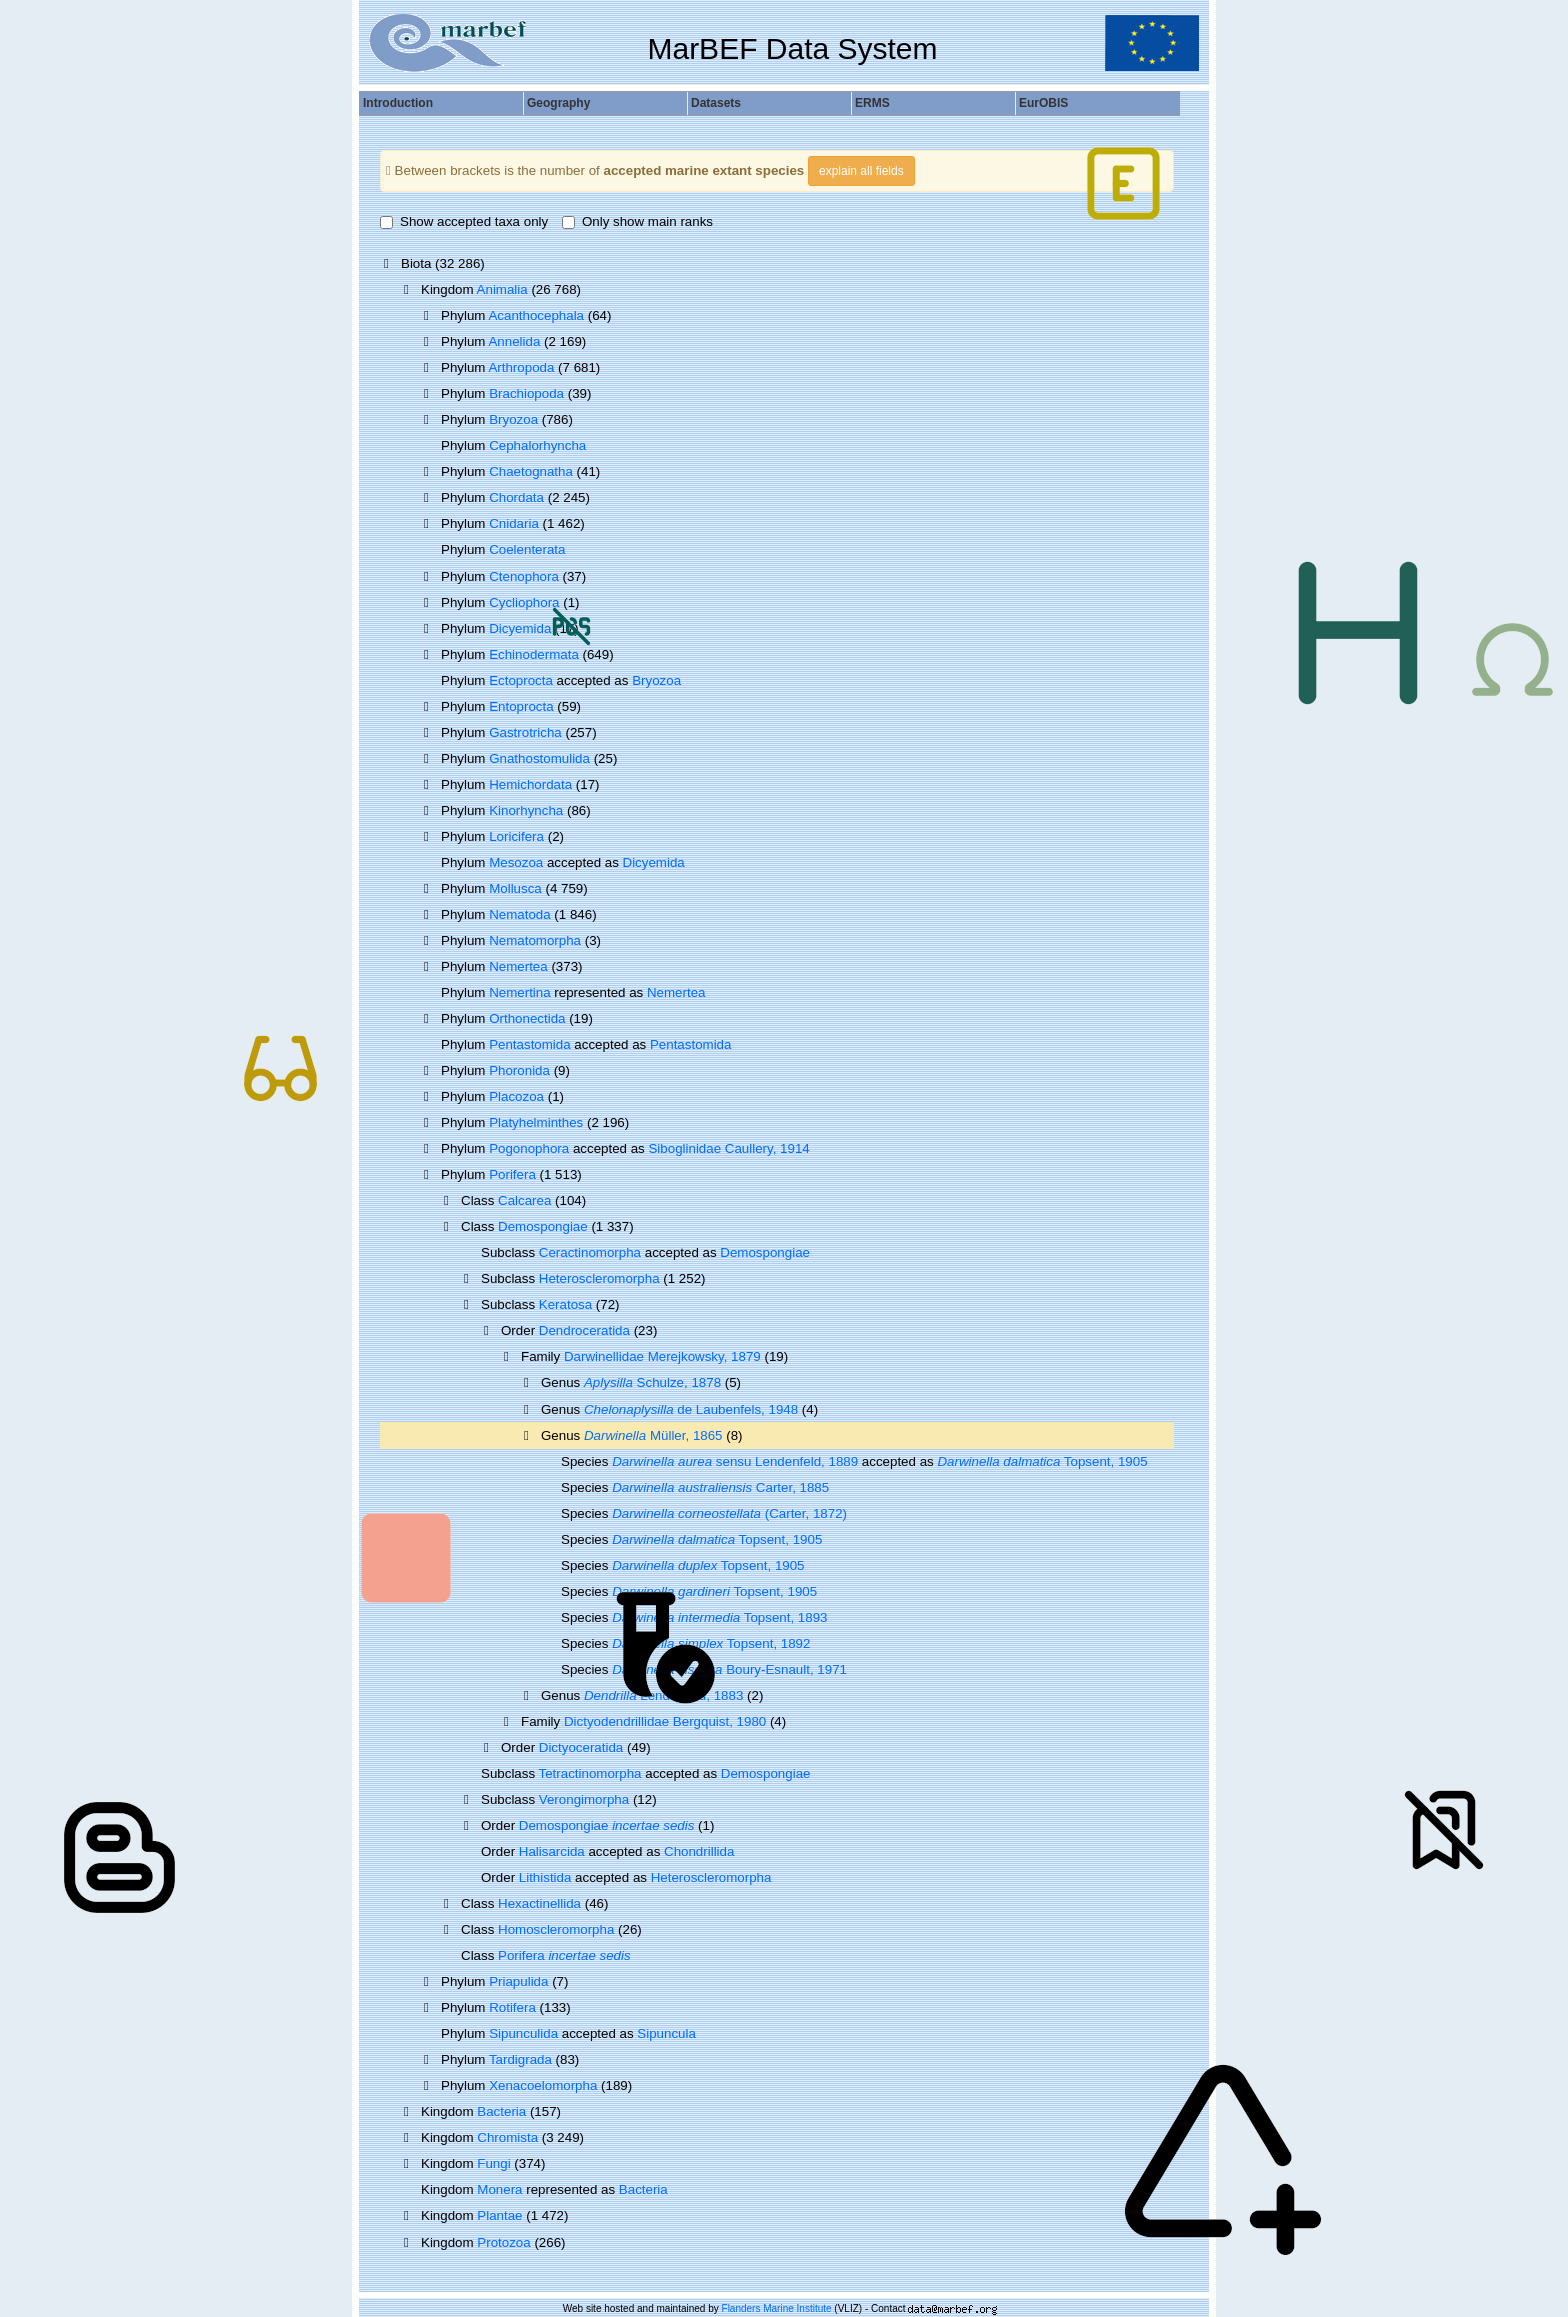 The width and height of the screenshot is (1568, 2317). I want to click on represents the omega symbol in mathematical or scientific contexts, so click(1512, 659).